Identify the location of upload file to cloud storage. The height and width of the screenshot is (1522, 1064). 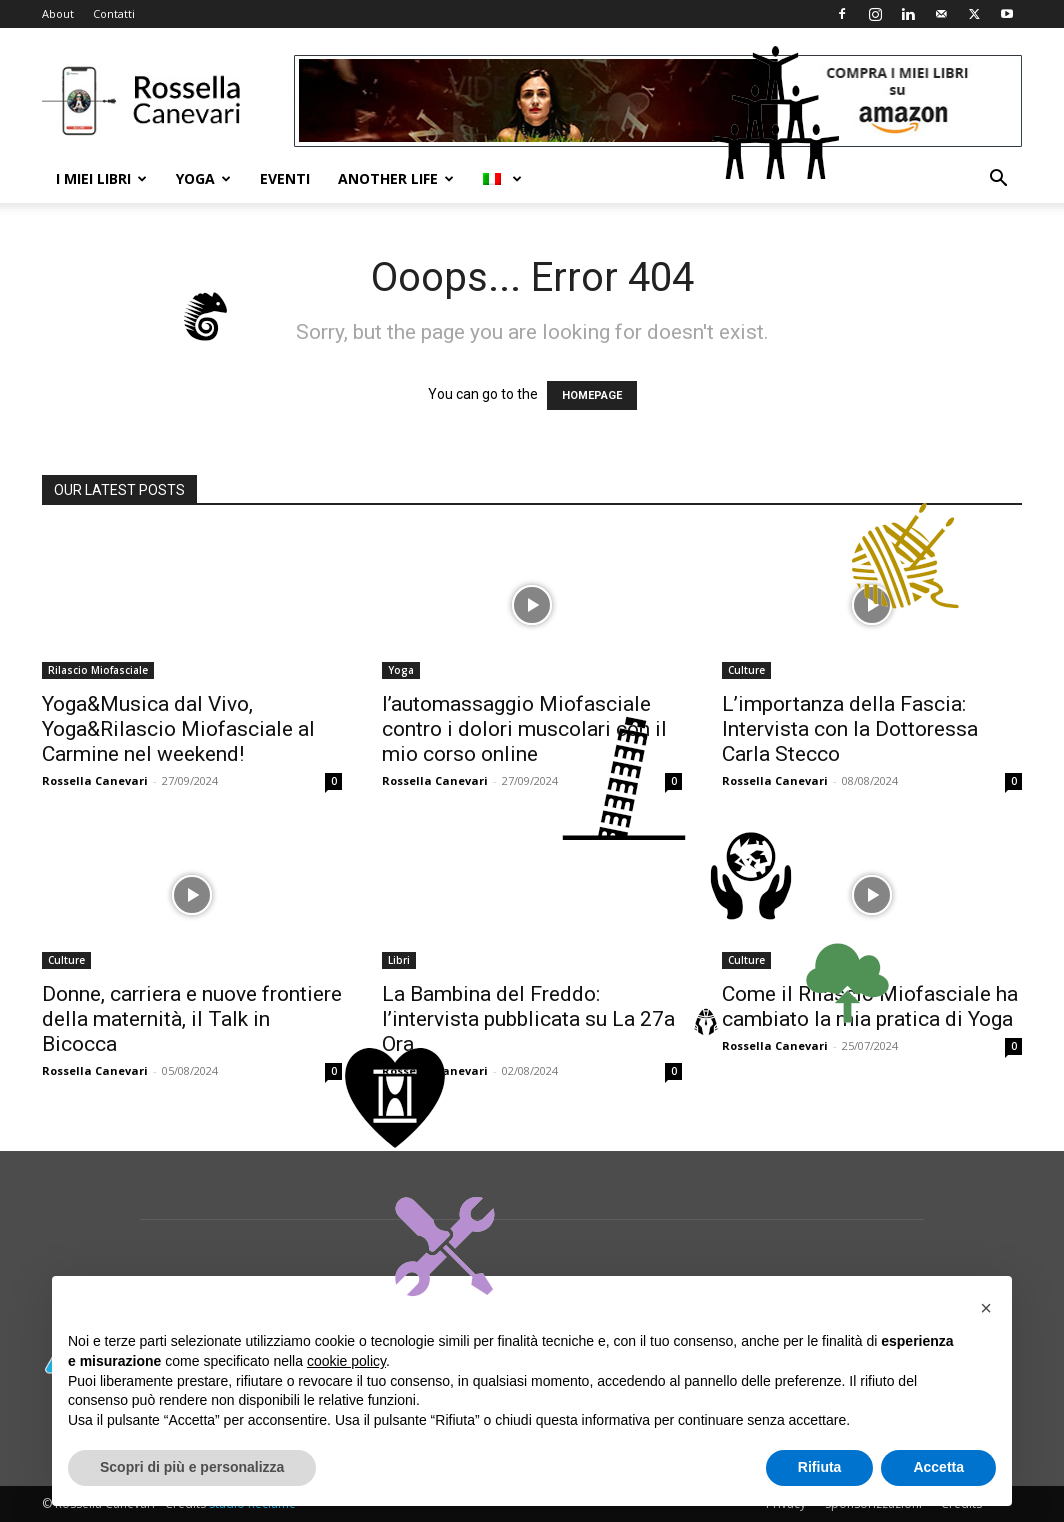
(847, 982).